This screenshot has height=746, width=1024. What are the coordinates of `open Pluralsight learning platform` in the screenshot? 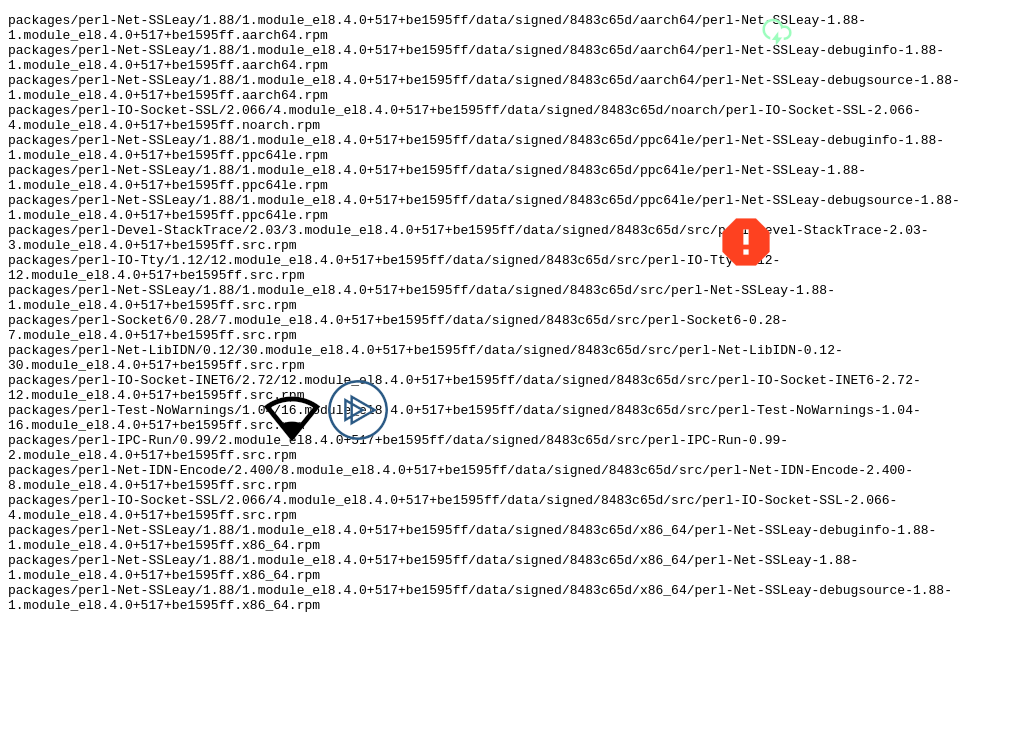 It's located at (358, 410).